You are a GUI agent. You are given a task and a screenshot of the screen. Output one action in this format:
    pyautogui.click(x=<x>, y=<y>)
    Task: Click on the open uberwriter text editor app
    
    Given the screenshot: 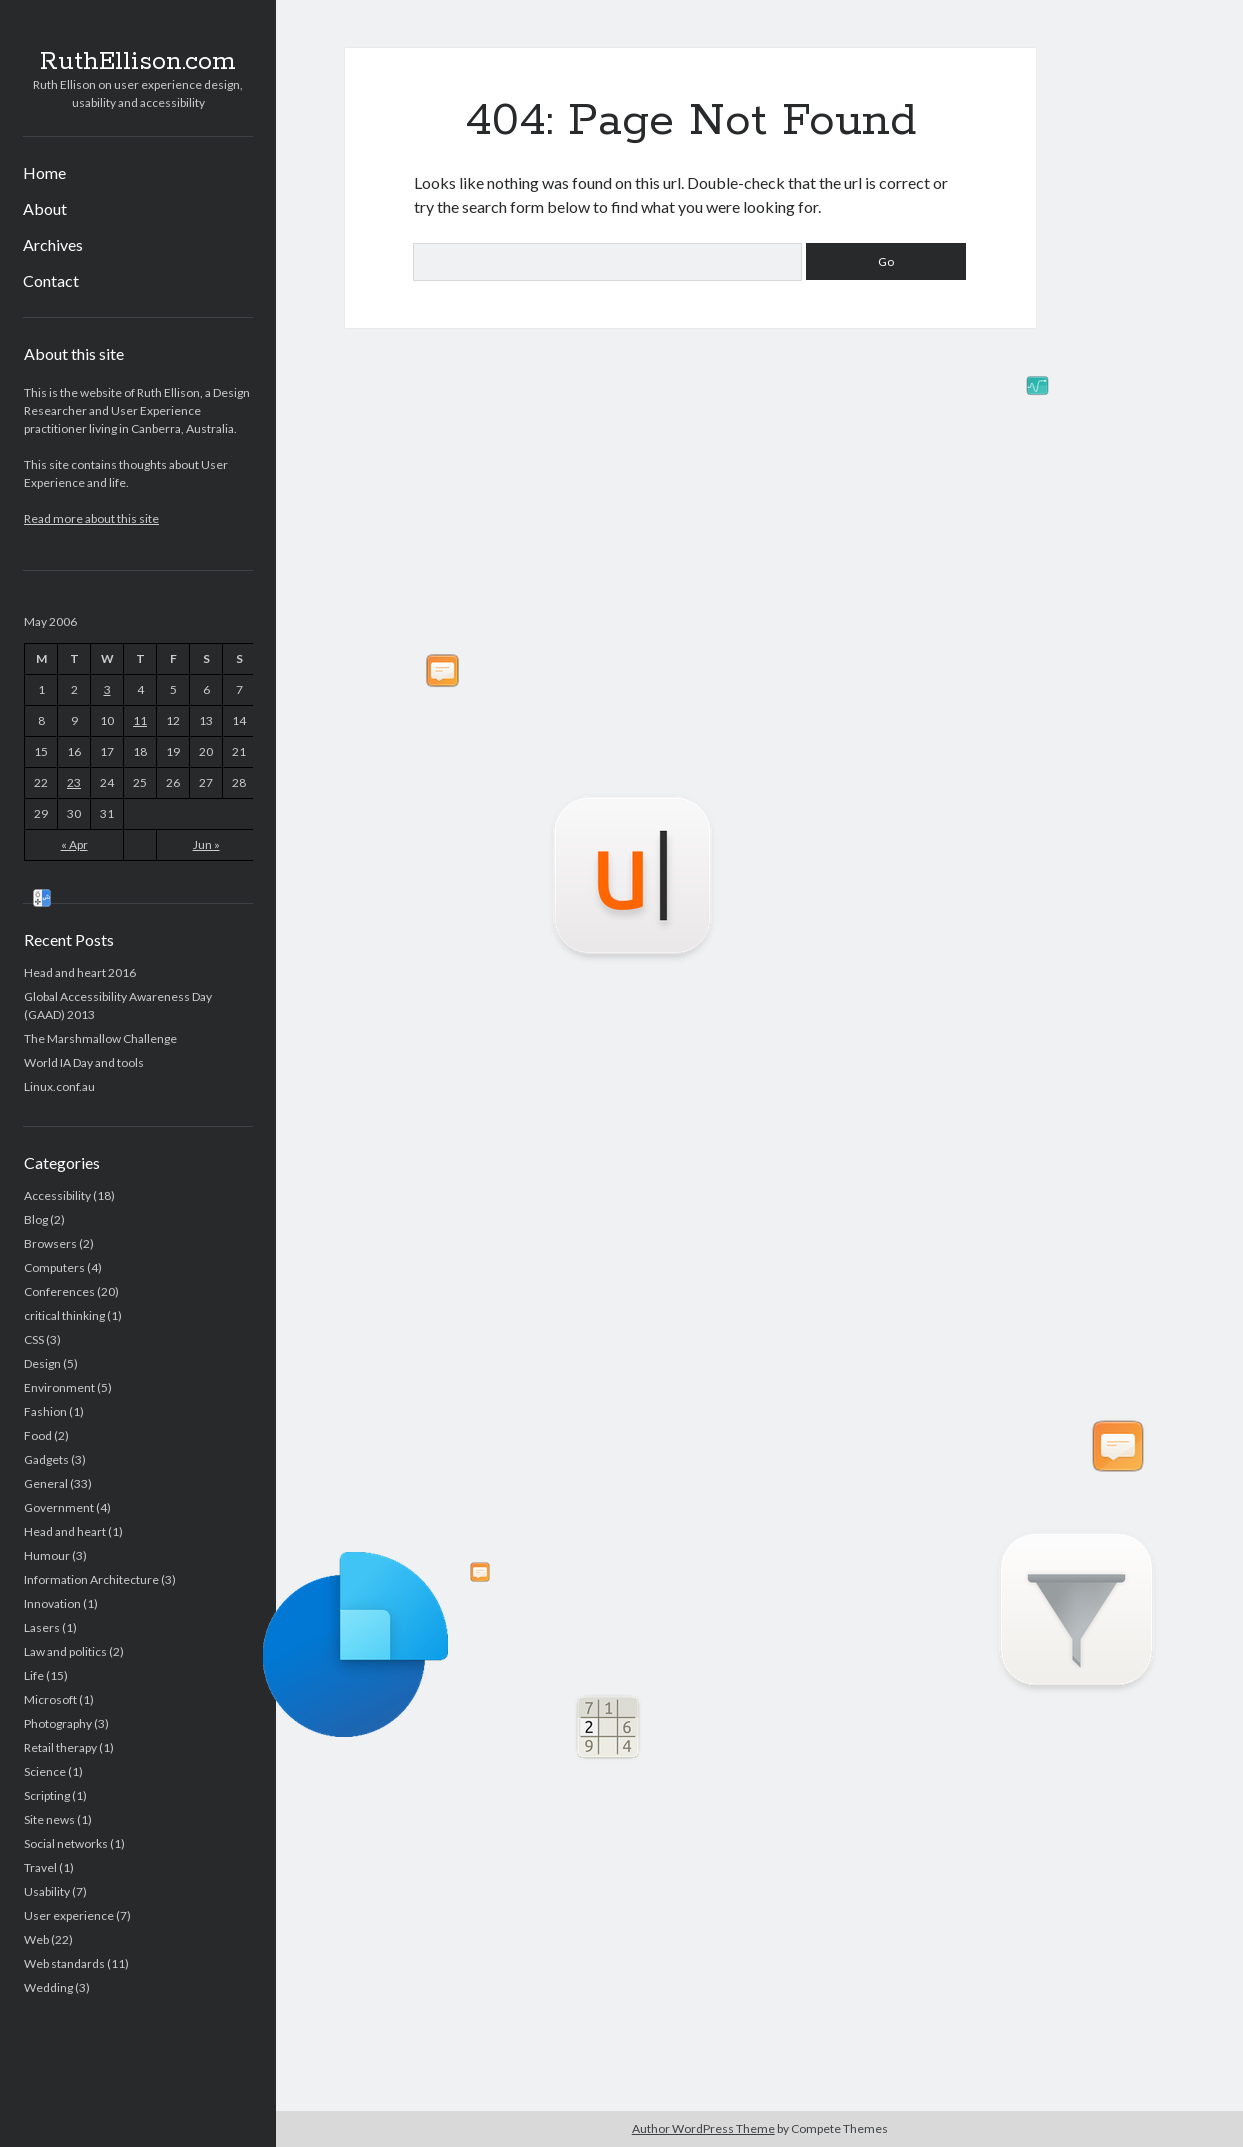 What is the action you would take?
    pyautogui.click(x=632, y=875)
    